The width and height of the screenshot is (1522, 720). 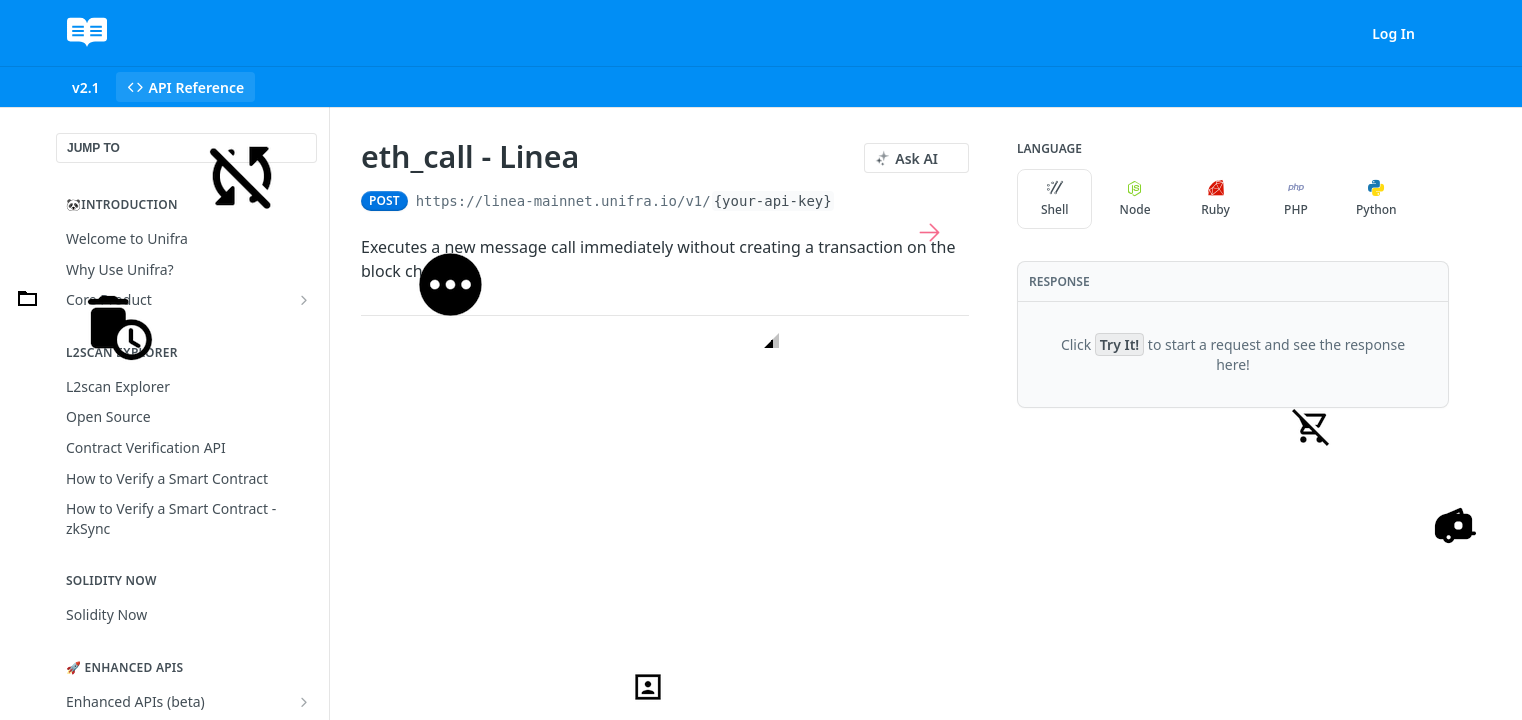 What do you see at coordinates (771, 340) in the screenshot?
I see `indicates weak cellular signal strength (2 bars)` at bounding box center [771, 340].